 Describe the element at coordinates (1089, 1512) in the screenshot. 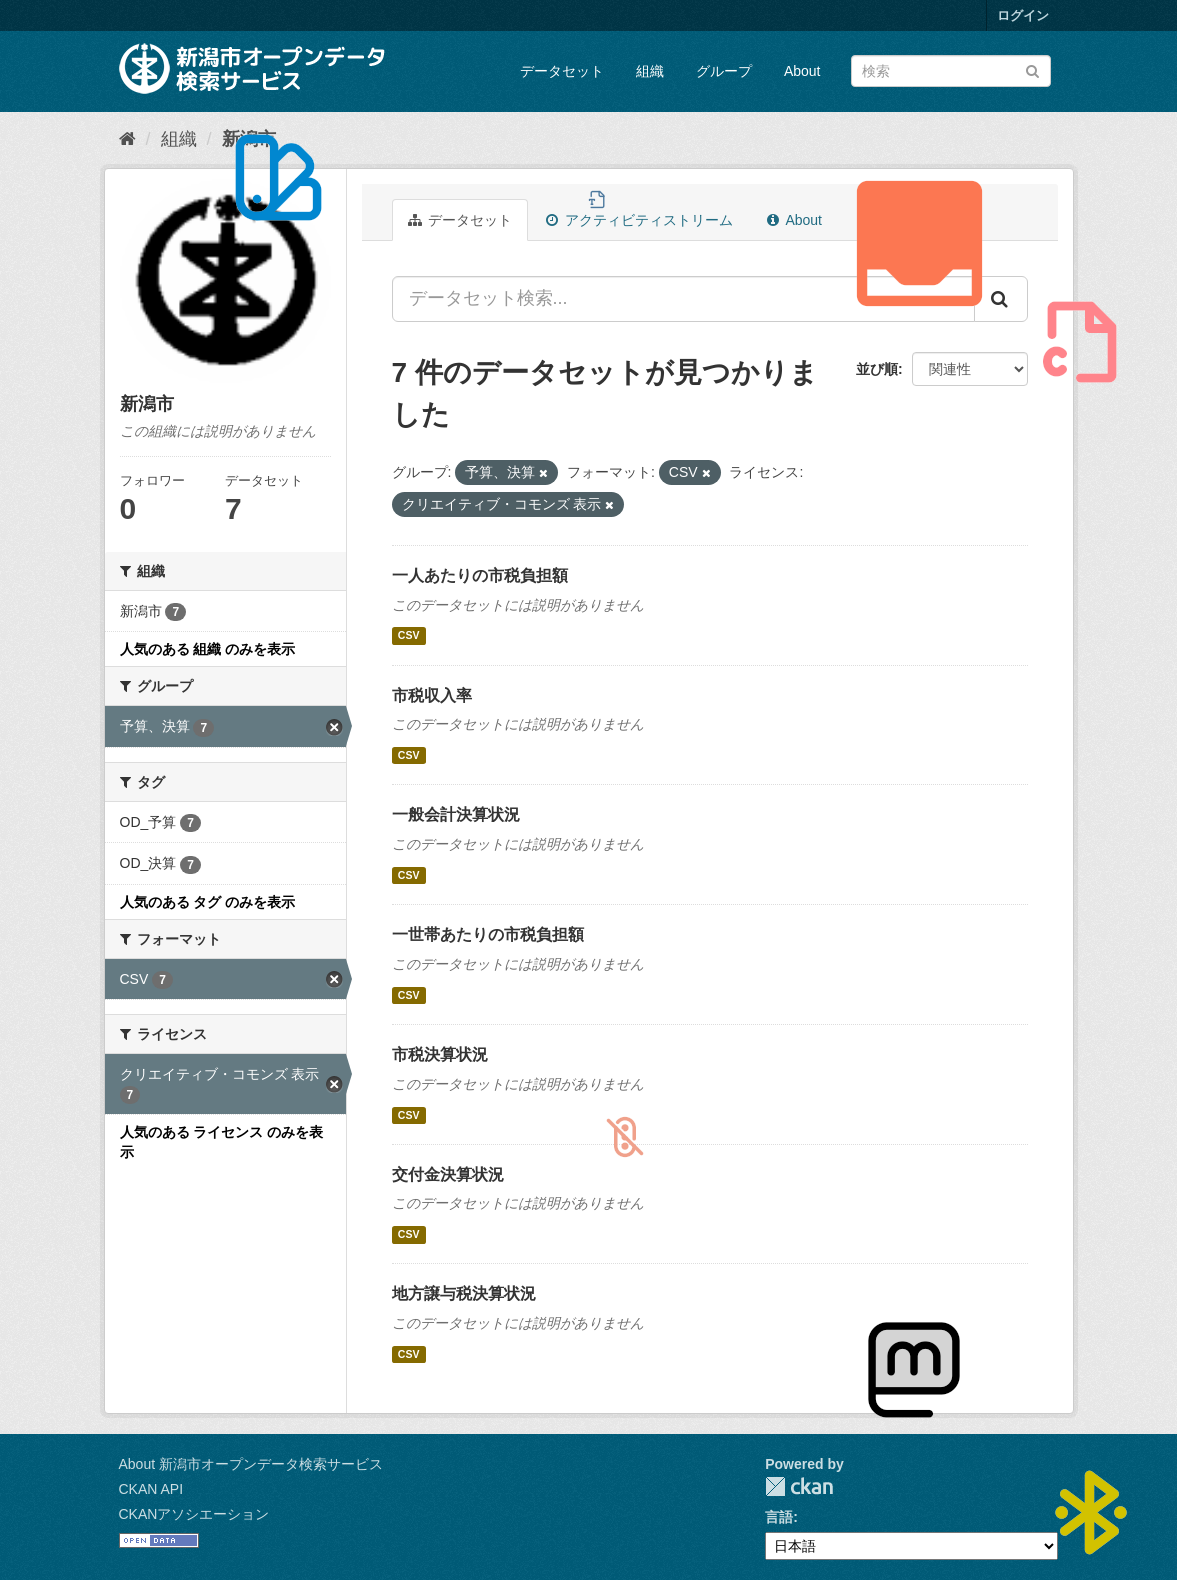

I see `indicates bluetooth is connected to a device` at that location.